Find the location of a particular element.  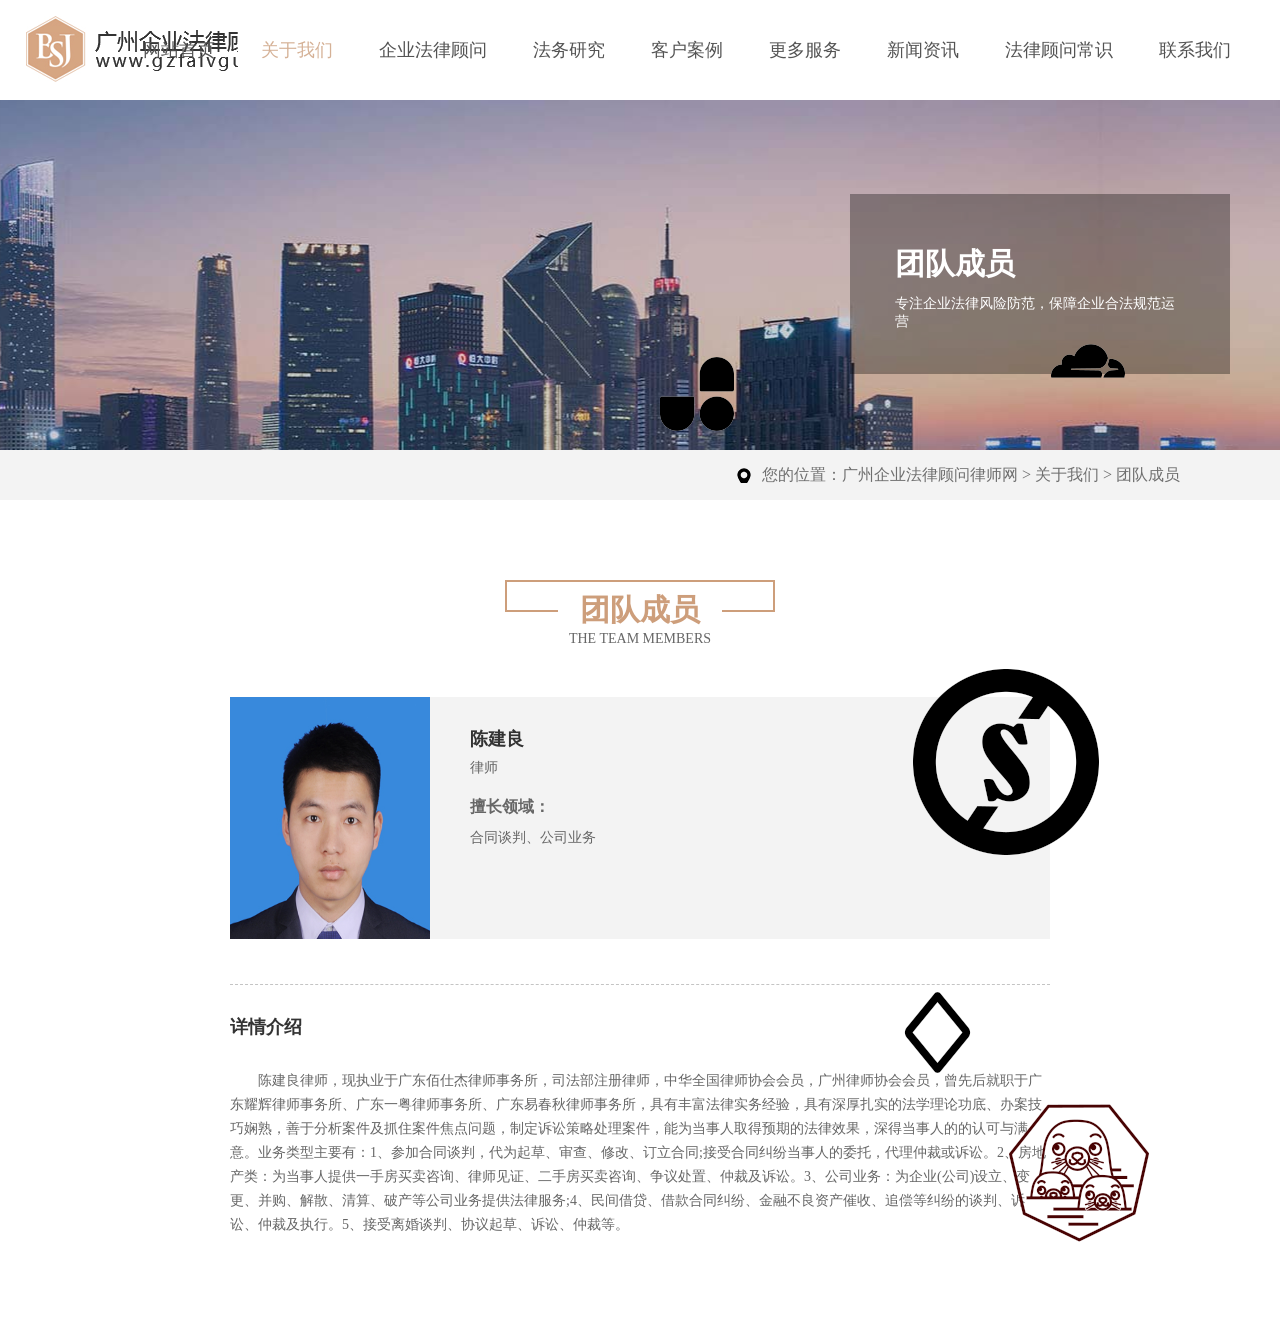

visit the StopStalk competitive programming platform is located at coordinates (1006, 762).